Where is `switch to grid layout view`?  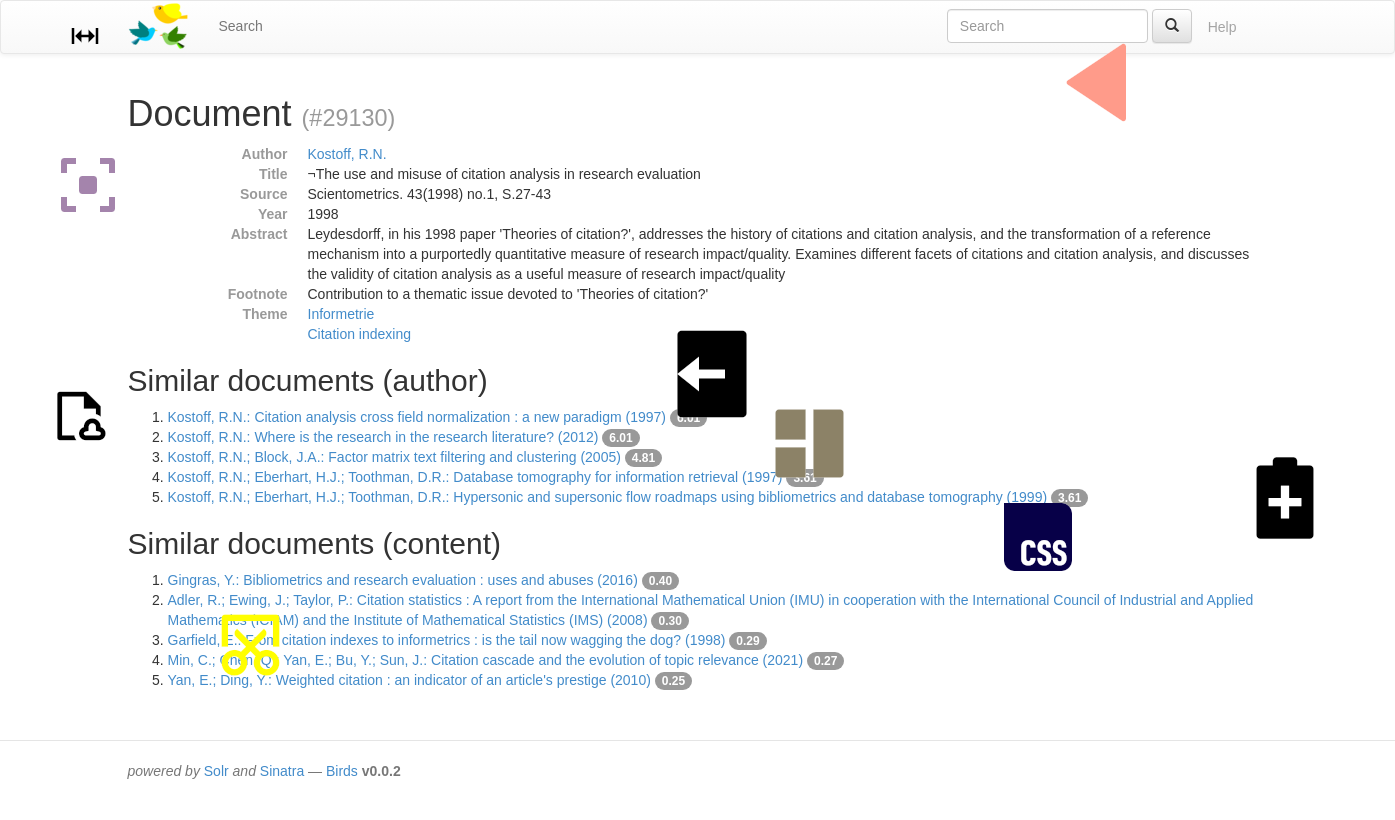
switch to grid layout view is located at coordinates (809, 443).